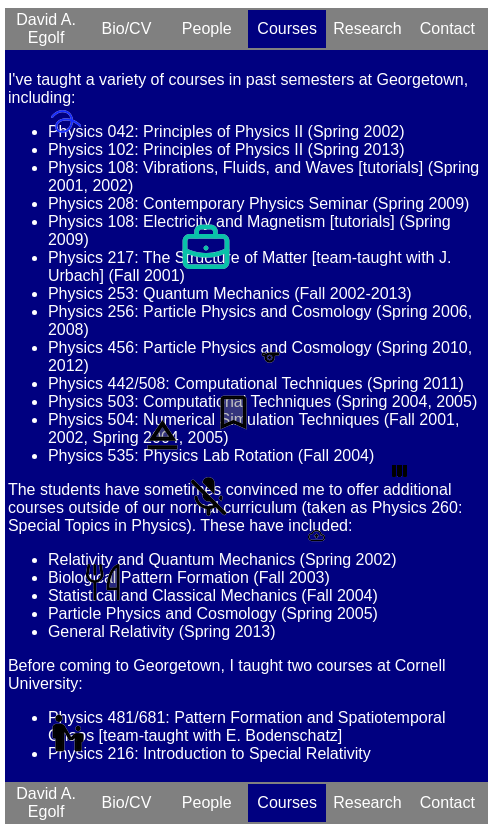  What do you see at coordinates (162, 434) in the screenshot?
I see `eject removable media or disc` at bounding box center [162, 434].